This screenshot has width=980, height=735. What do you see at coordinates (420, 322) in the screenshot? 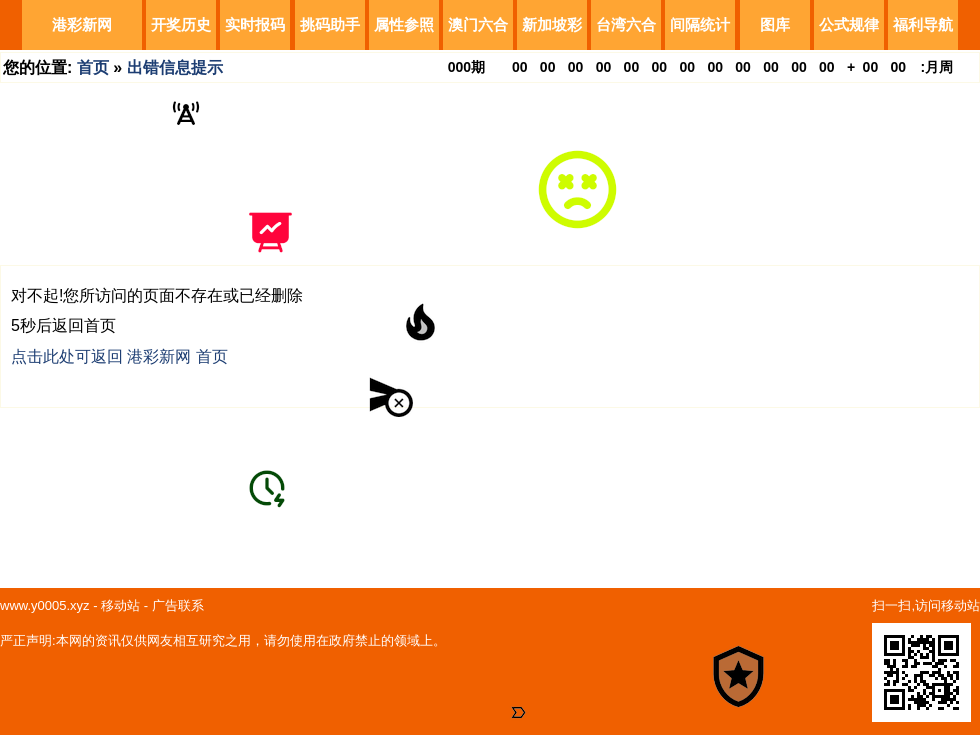
I see `locate nearby fire stations` at bounding box center [420, 322].